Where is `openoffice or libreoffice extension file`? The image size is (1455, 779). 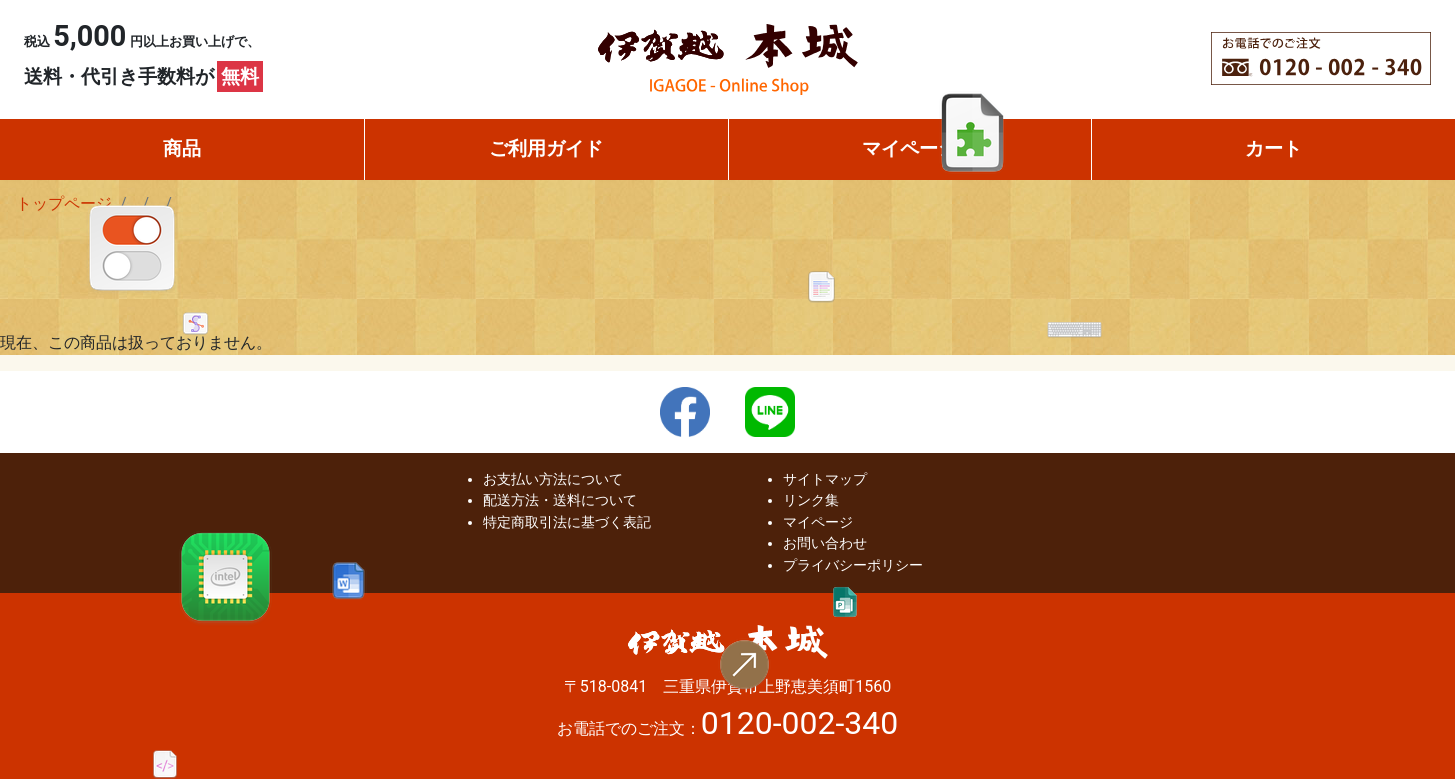
openoffice or libreoffice extension file is located at coordinates (972, 132).